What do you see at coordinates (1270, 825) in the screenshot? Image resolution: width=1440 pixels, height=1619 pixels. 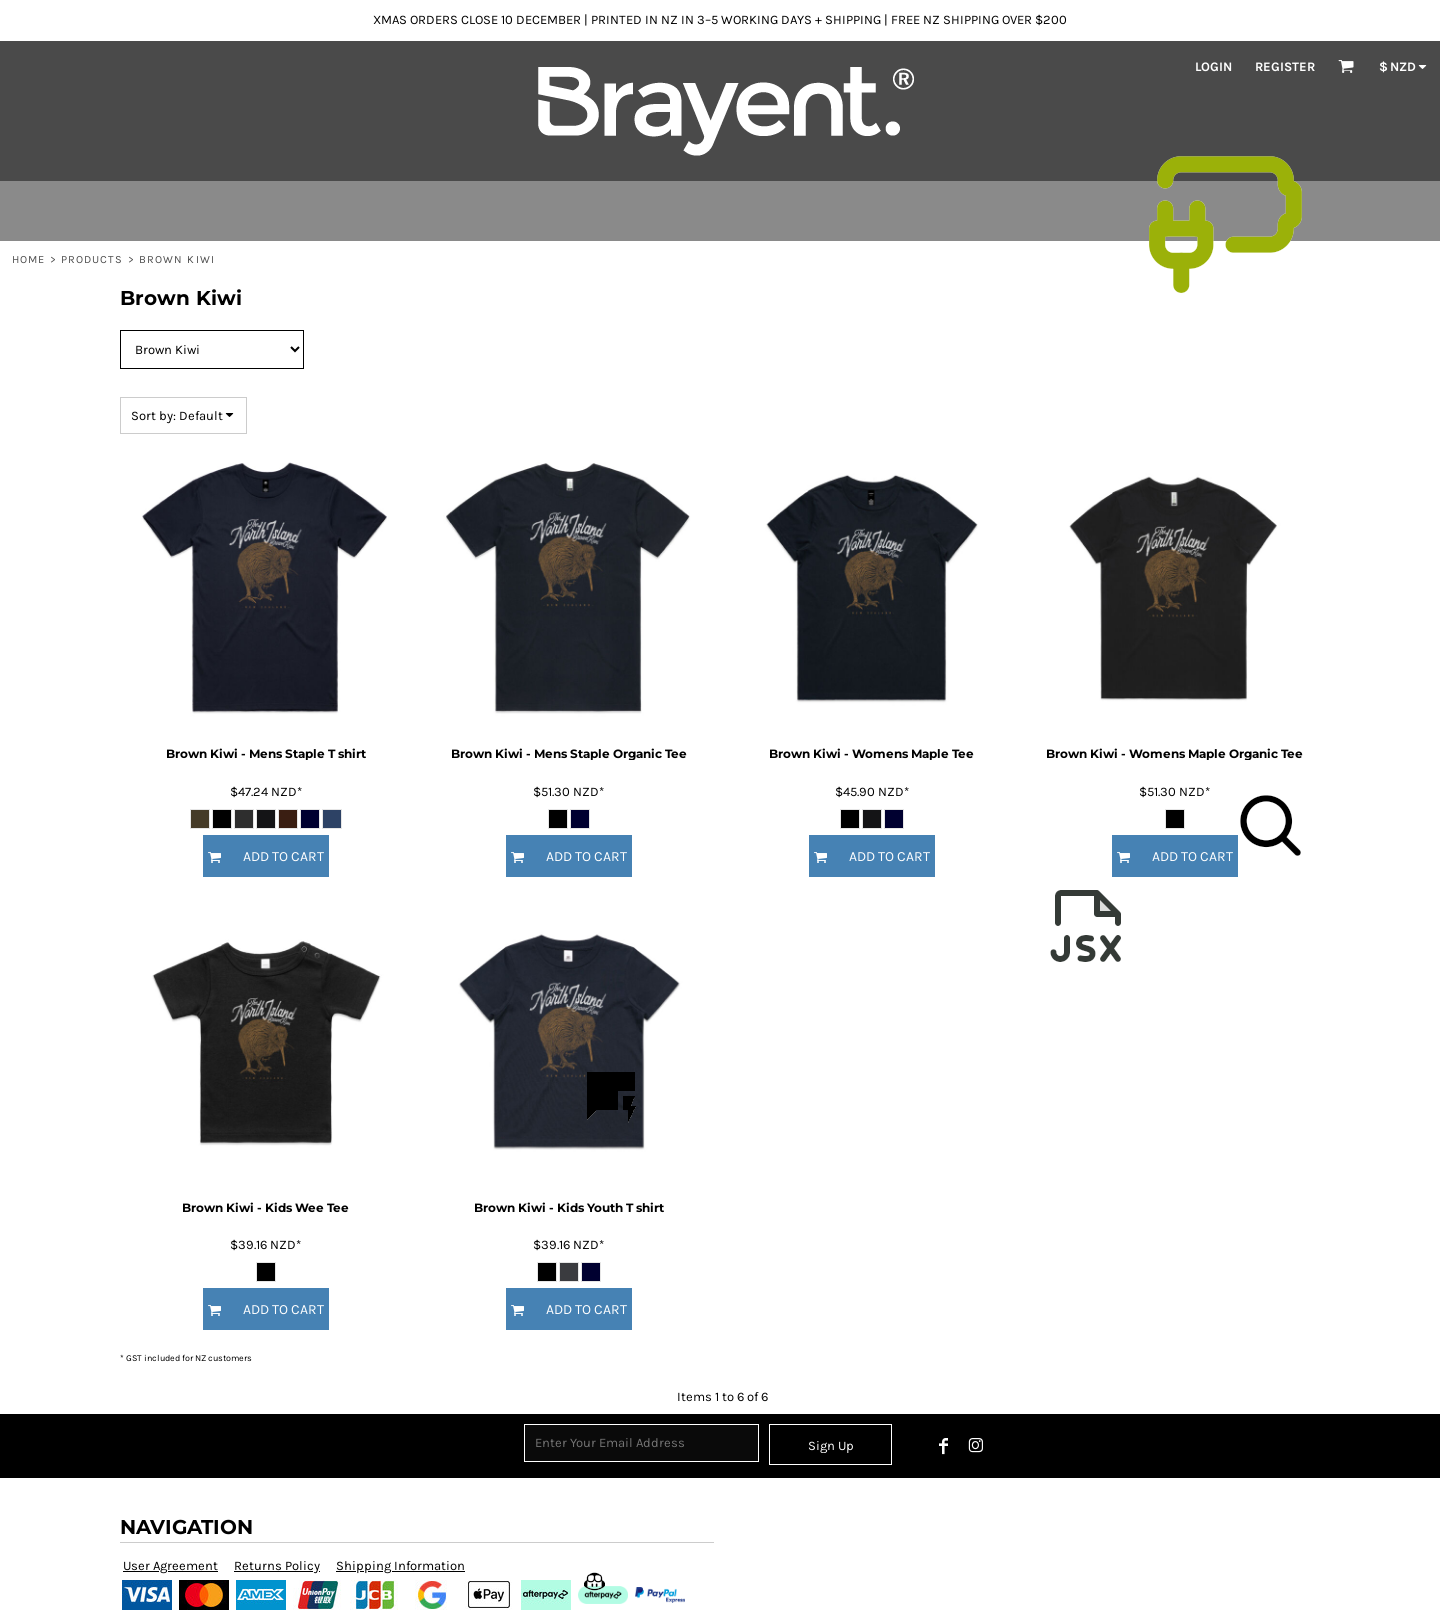 I see `search for content or items` at bounding box center [1270, 825].